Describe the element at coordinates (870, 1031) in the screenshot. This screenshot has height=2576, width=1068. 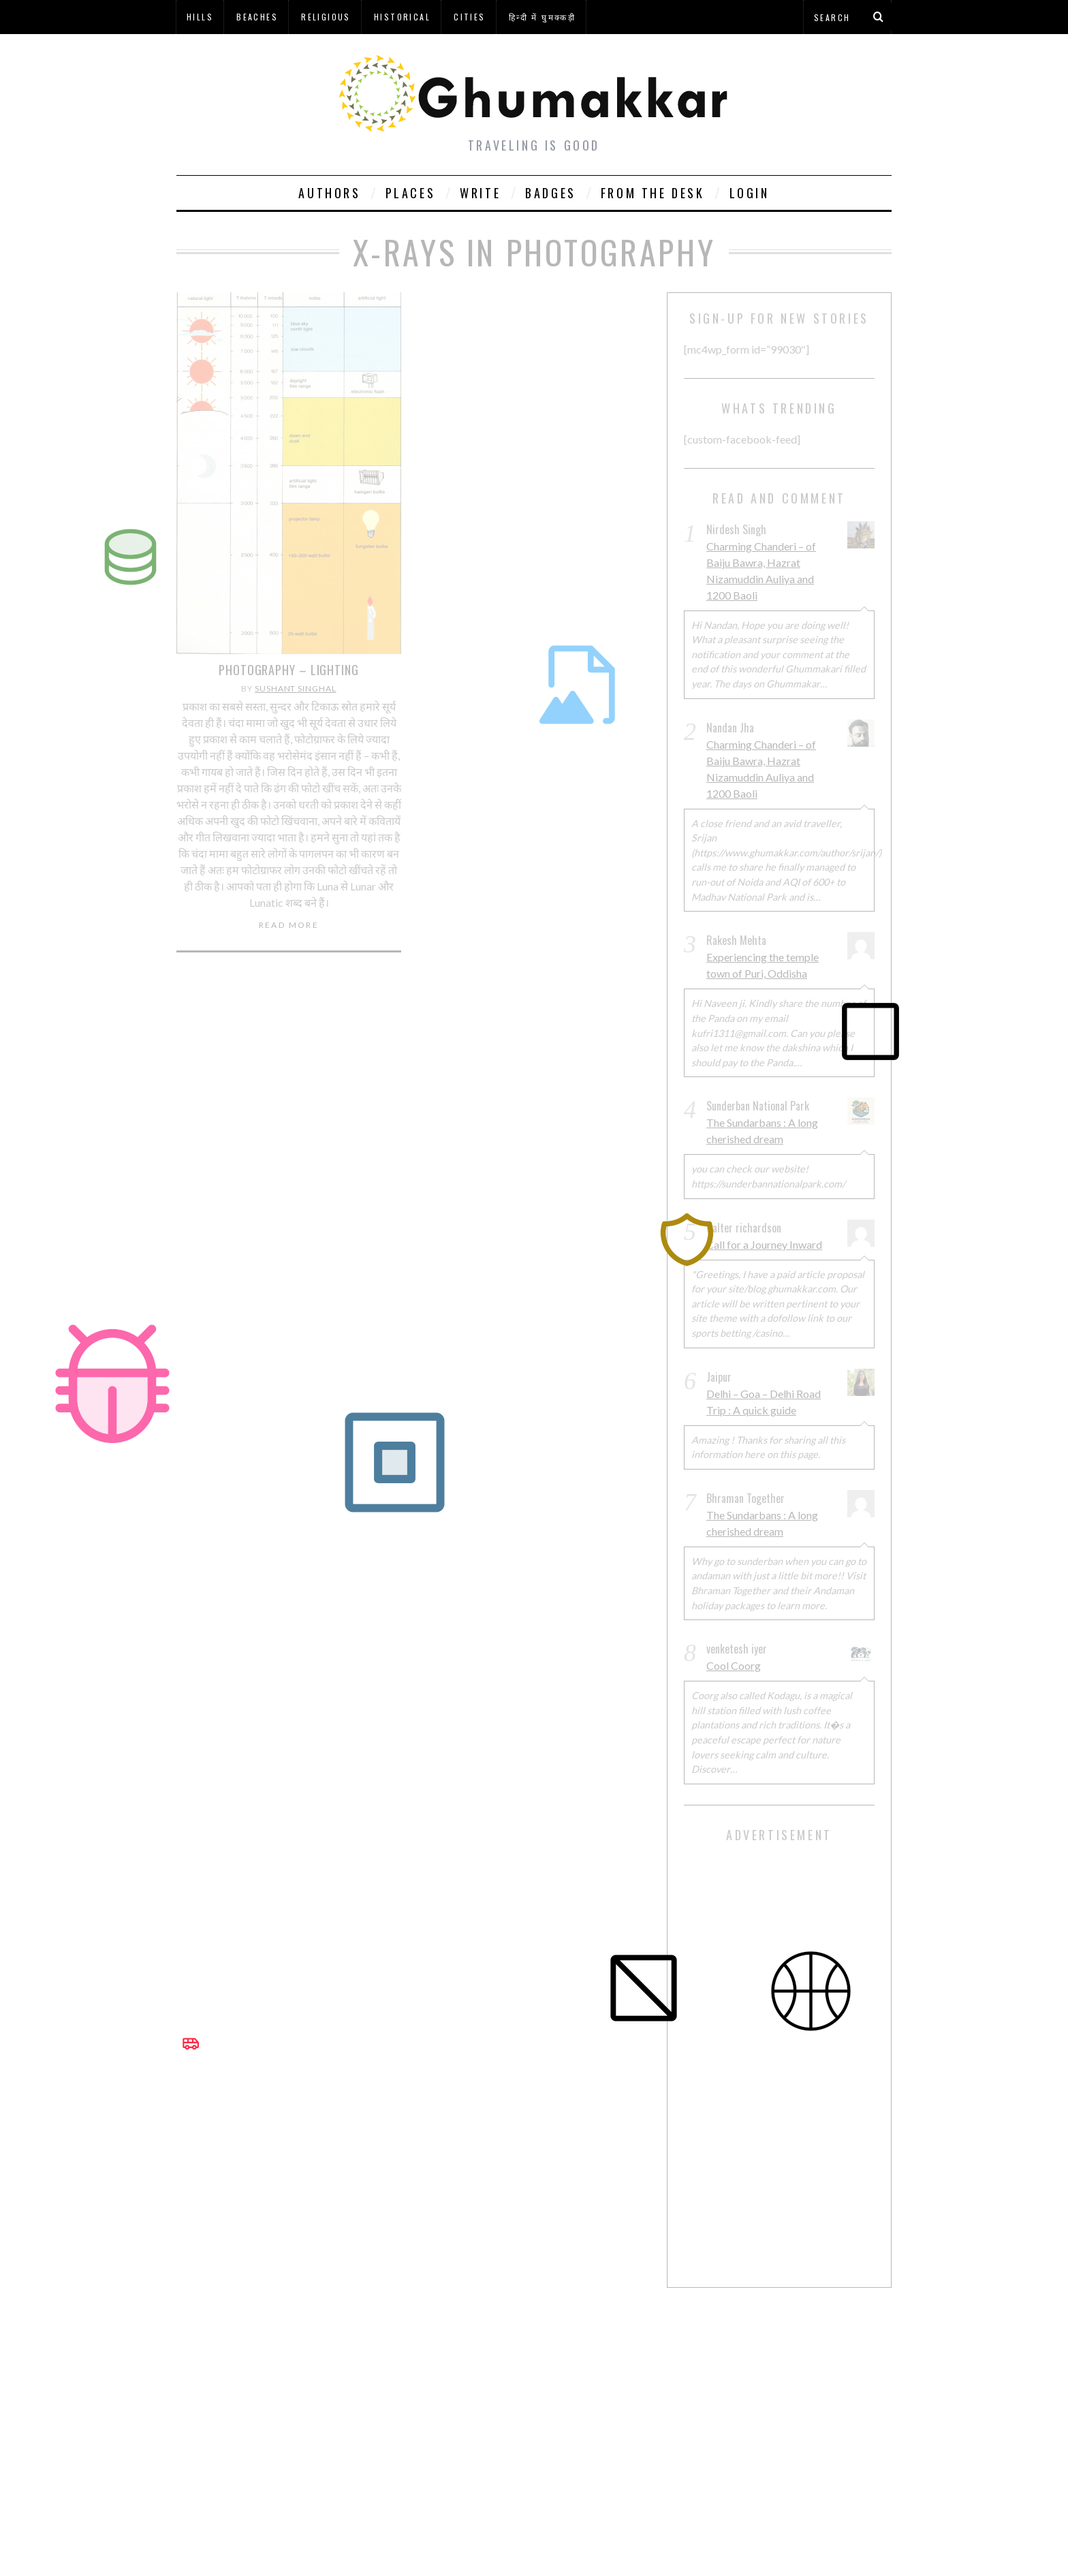
I see `stop media playback` at that location.